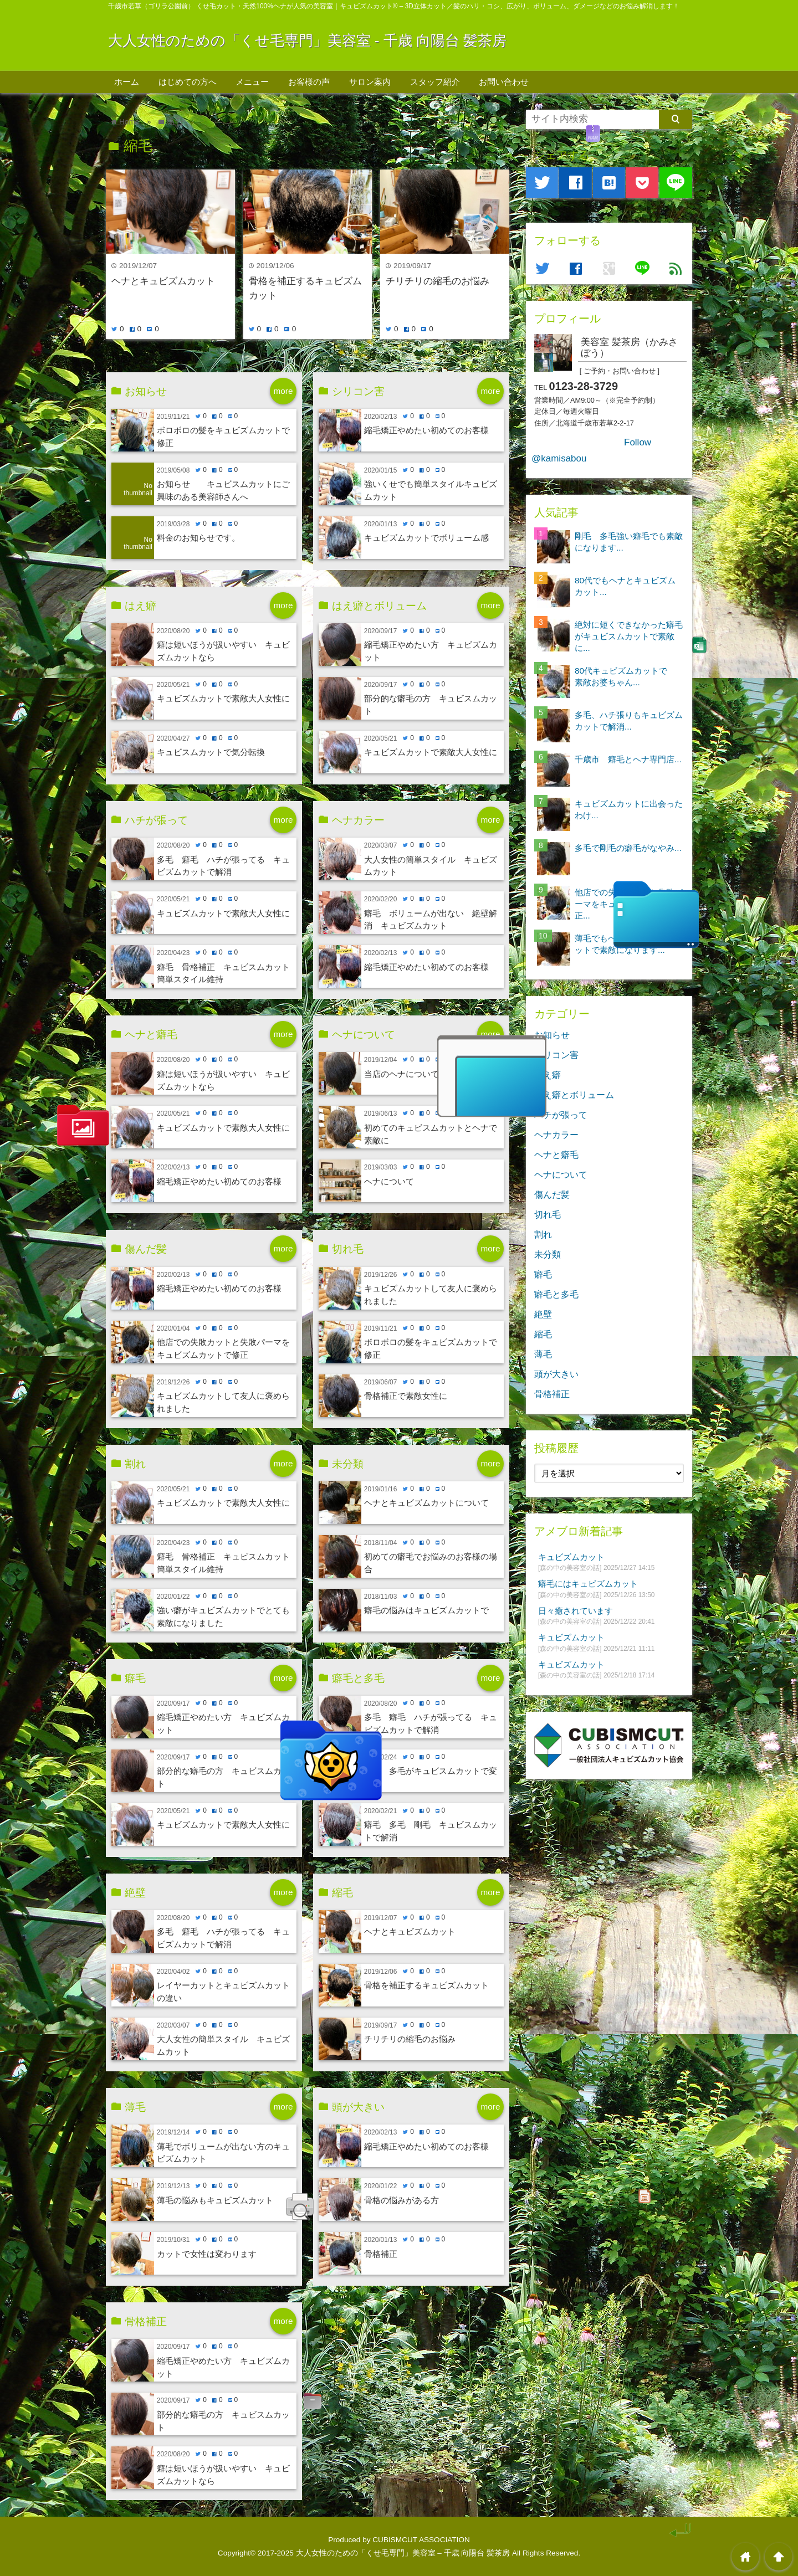 The width and height of the screenshot is (798, 2576). What do you see at coordinates (492, 1076) in the screenshot?
I see `open desktop view` at bounding box center [492, 1076].